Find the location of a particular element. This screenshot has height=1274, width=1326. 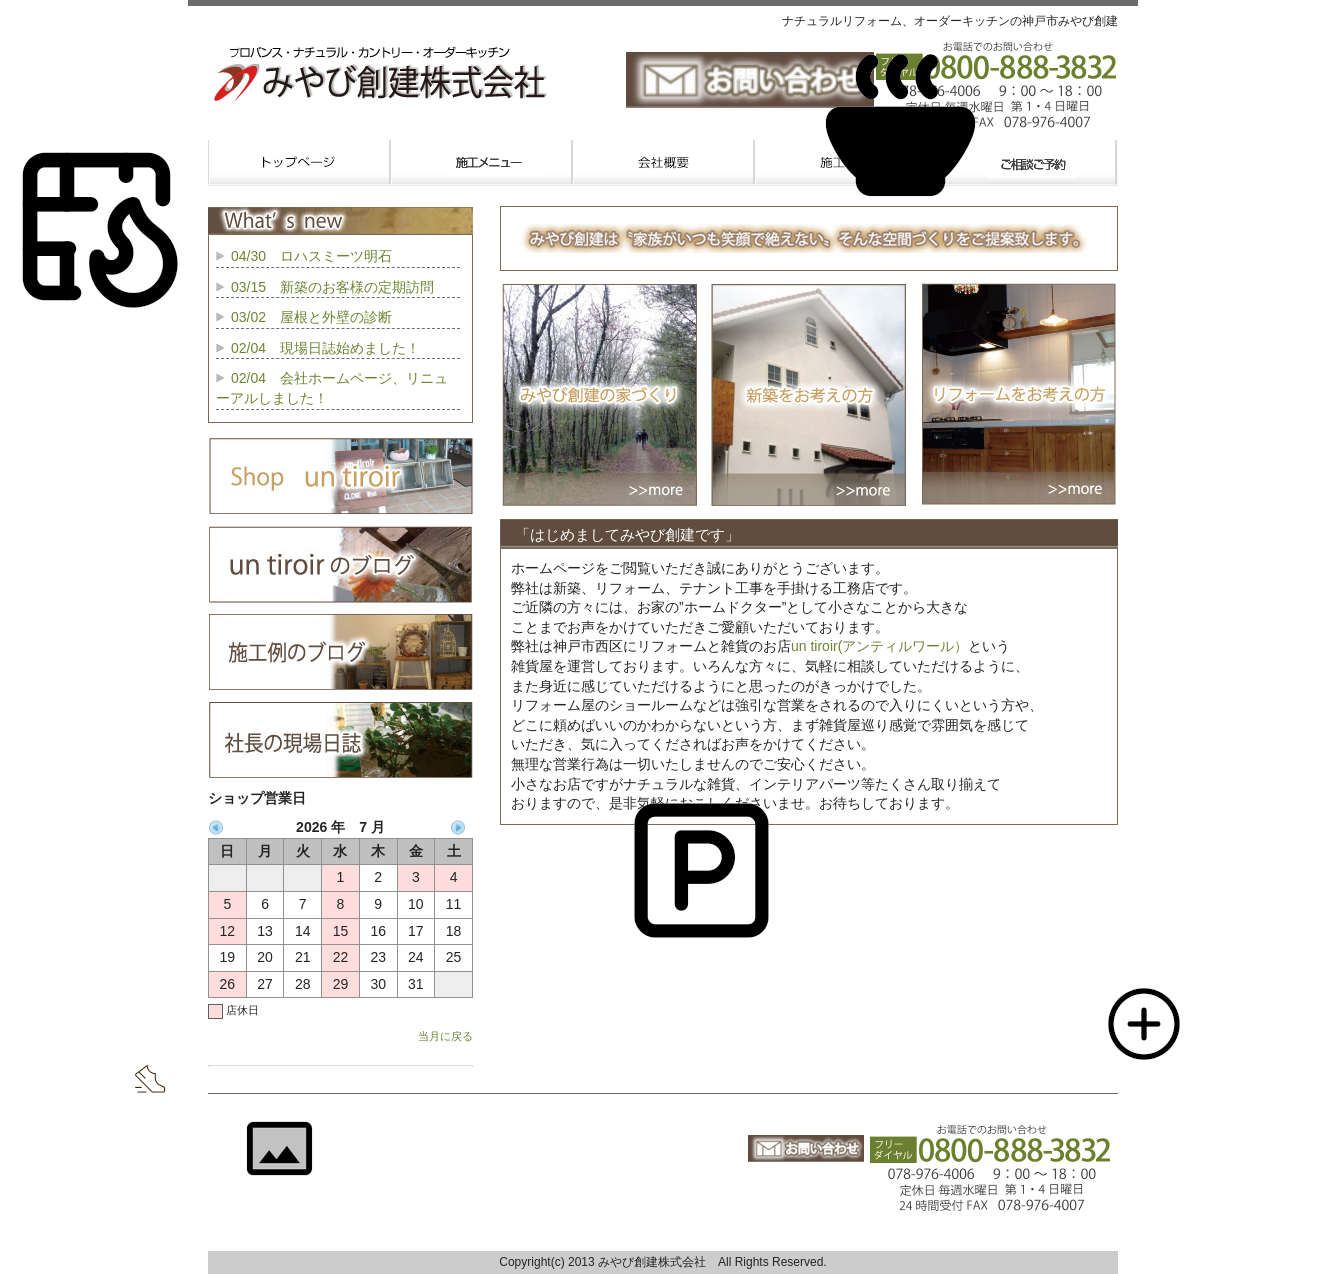

view photo at actual size is located at coordinates (279, 1148).